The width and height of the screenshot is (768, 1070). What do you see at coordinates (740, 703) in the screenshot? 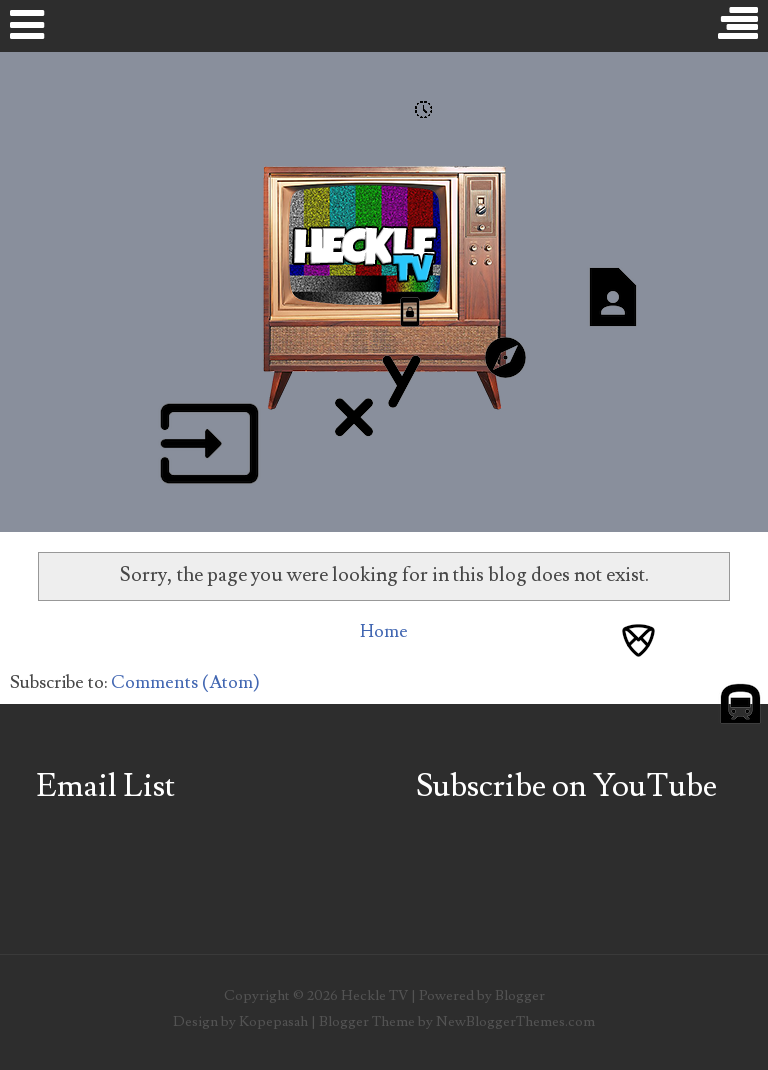
I see `view subway or metro transit options` at bounding box center [740, 703].